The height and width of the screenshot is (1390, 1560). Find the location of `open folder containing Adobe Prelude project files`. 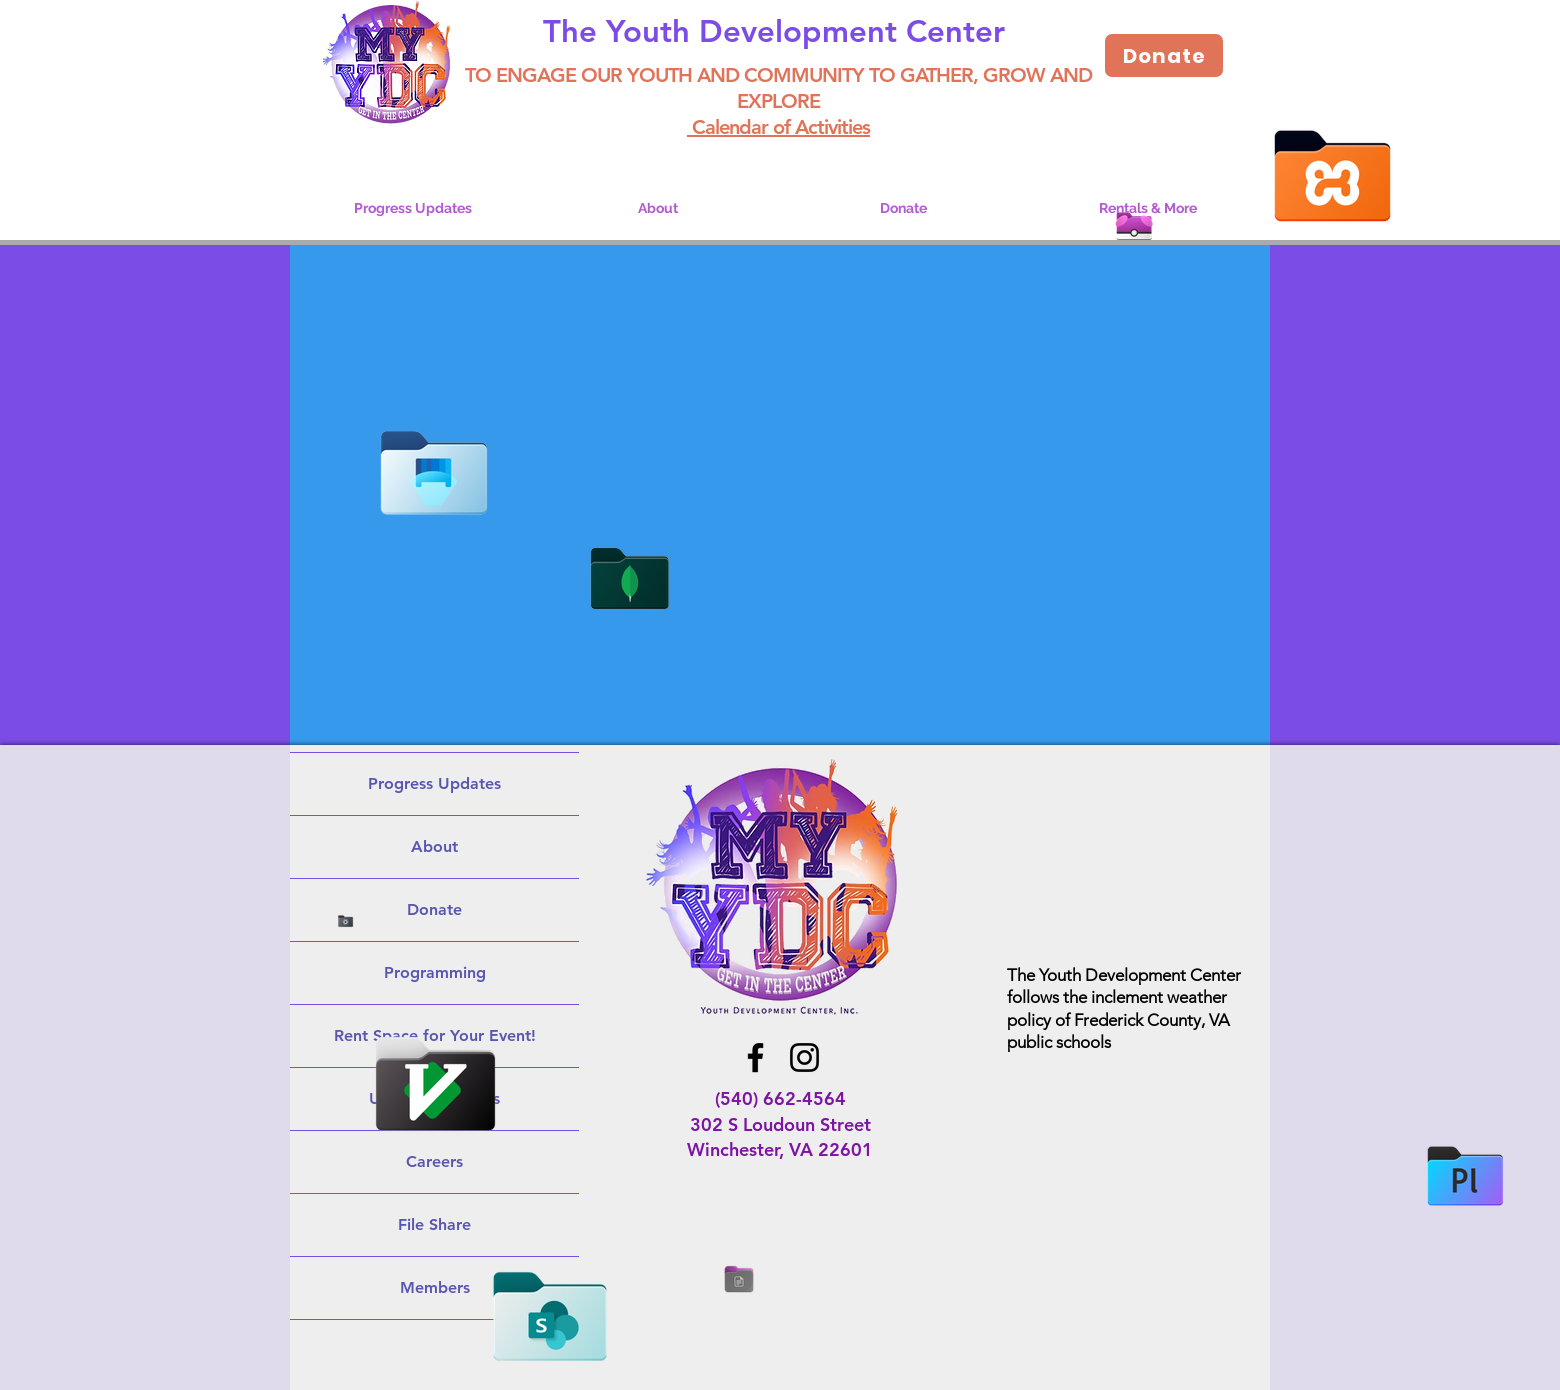

open folder containing Adobe Prelude project files is located at coordinates (1465, 1178).